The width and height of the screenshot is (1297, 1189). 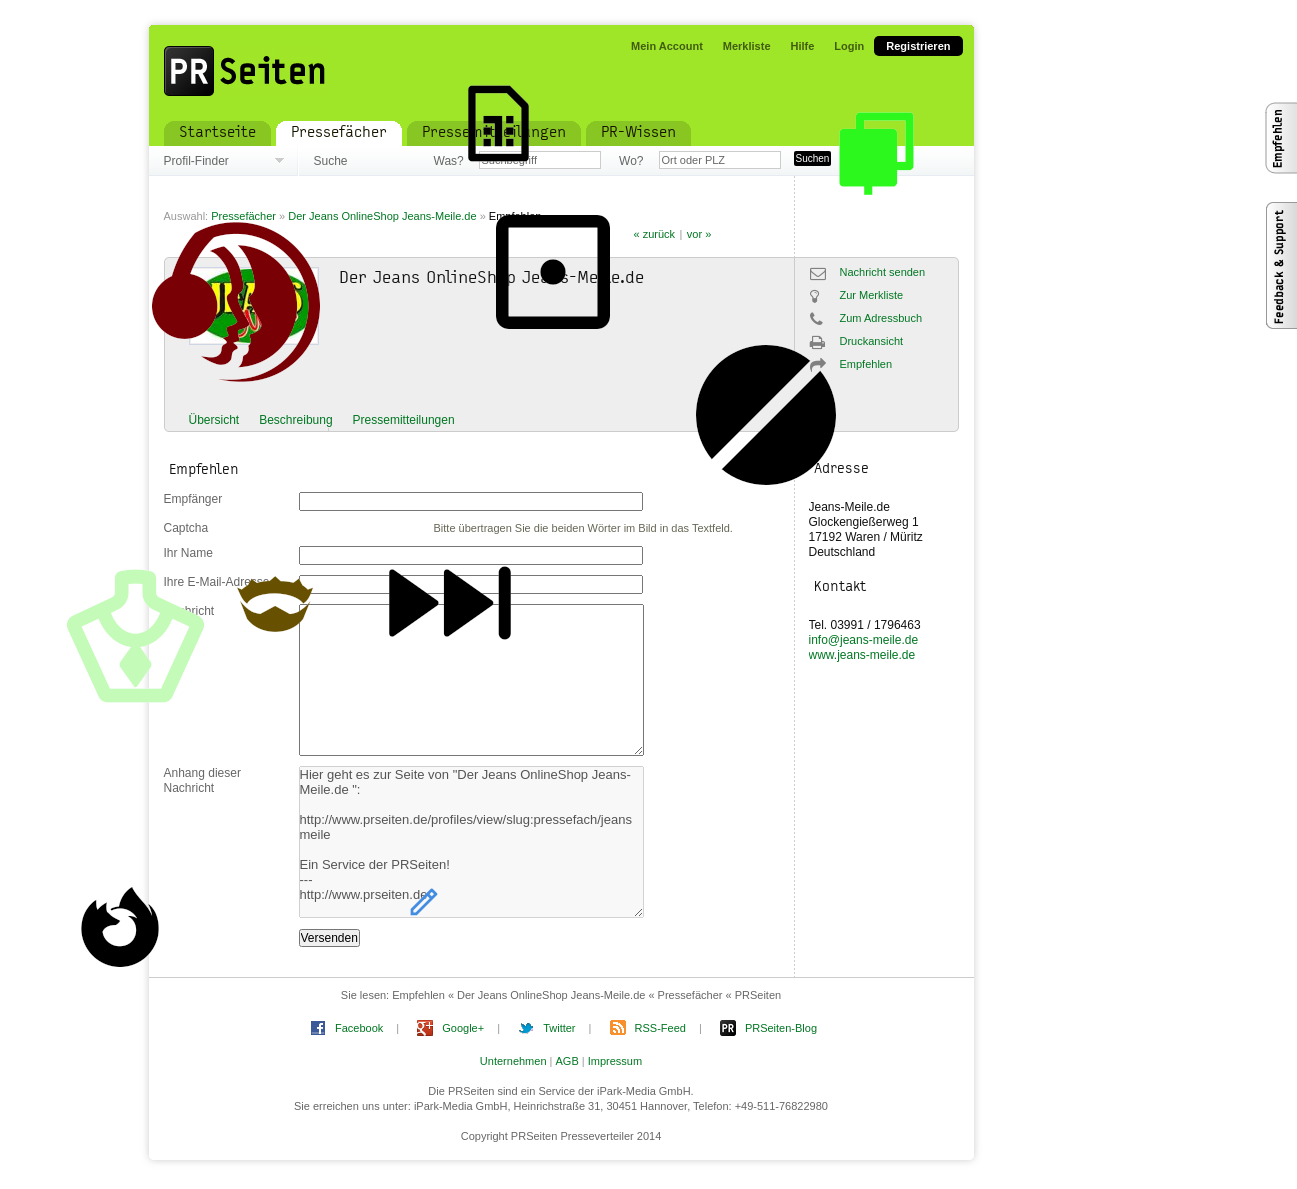 What do you see at coordinates (766, 415) in the screenshot?
I see `indicates a prohibited or blocked action` at bounding box center [766, 415].